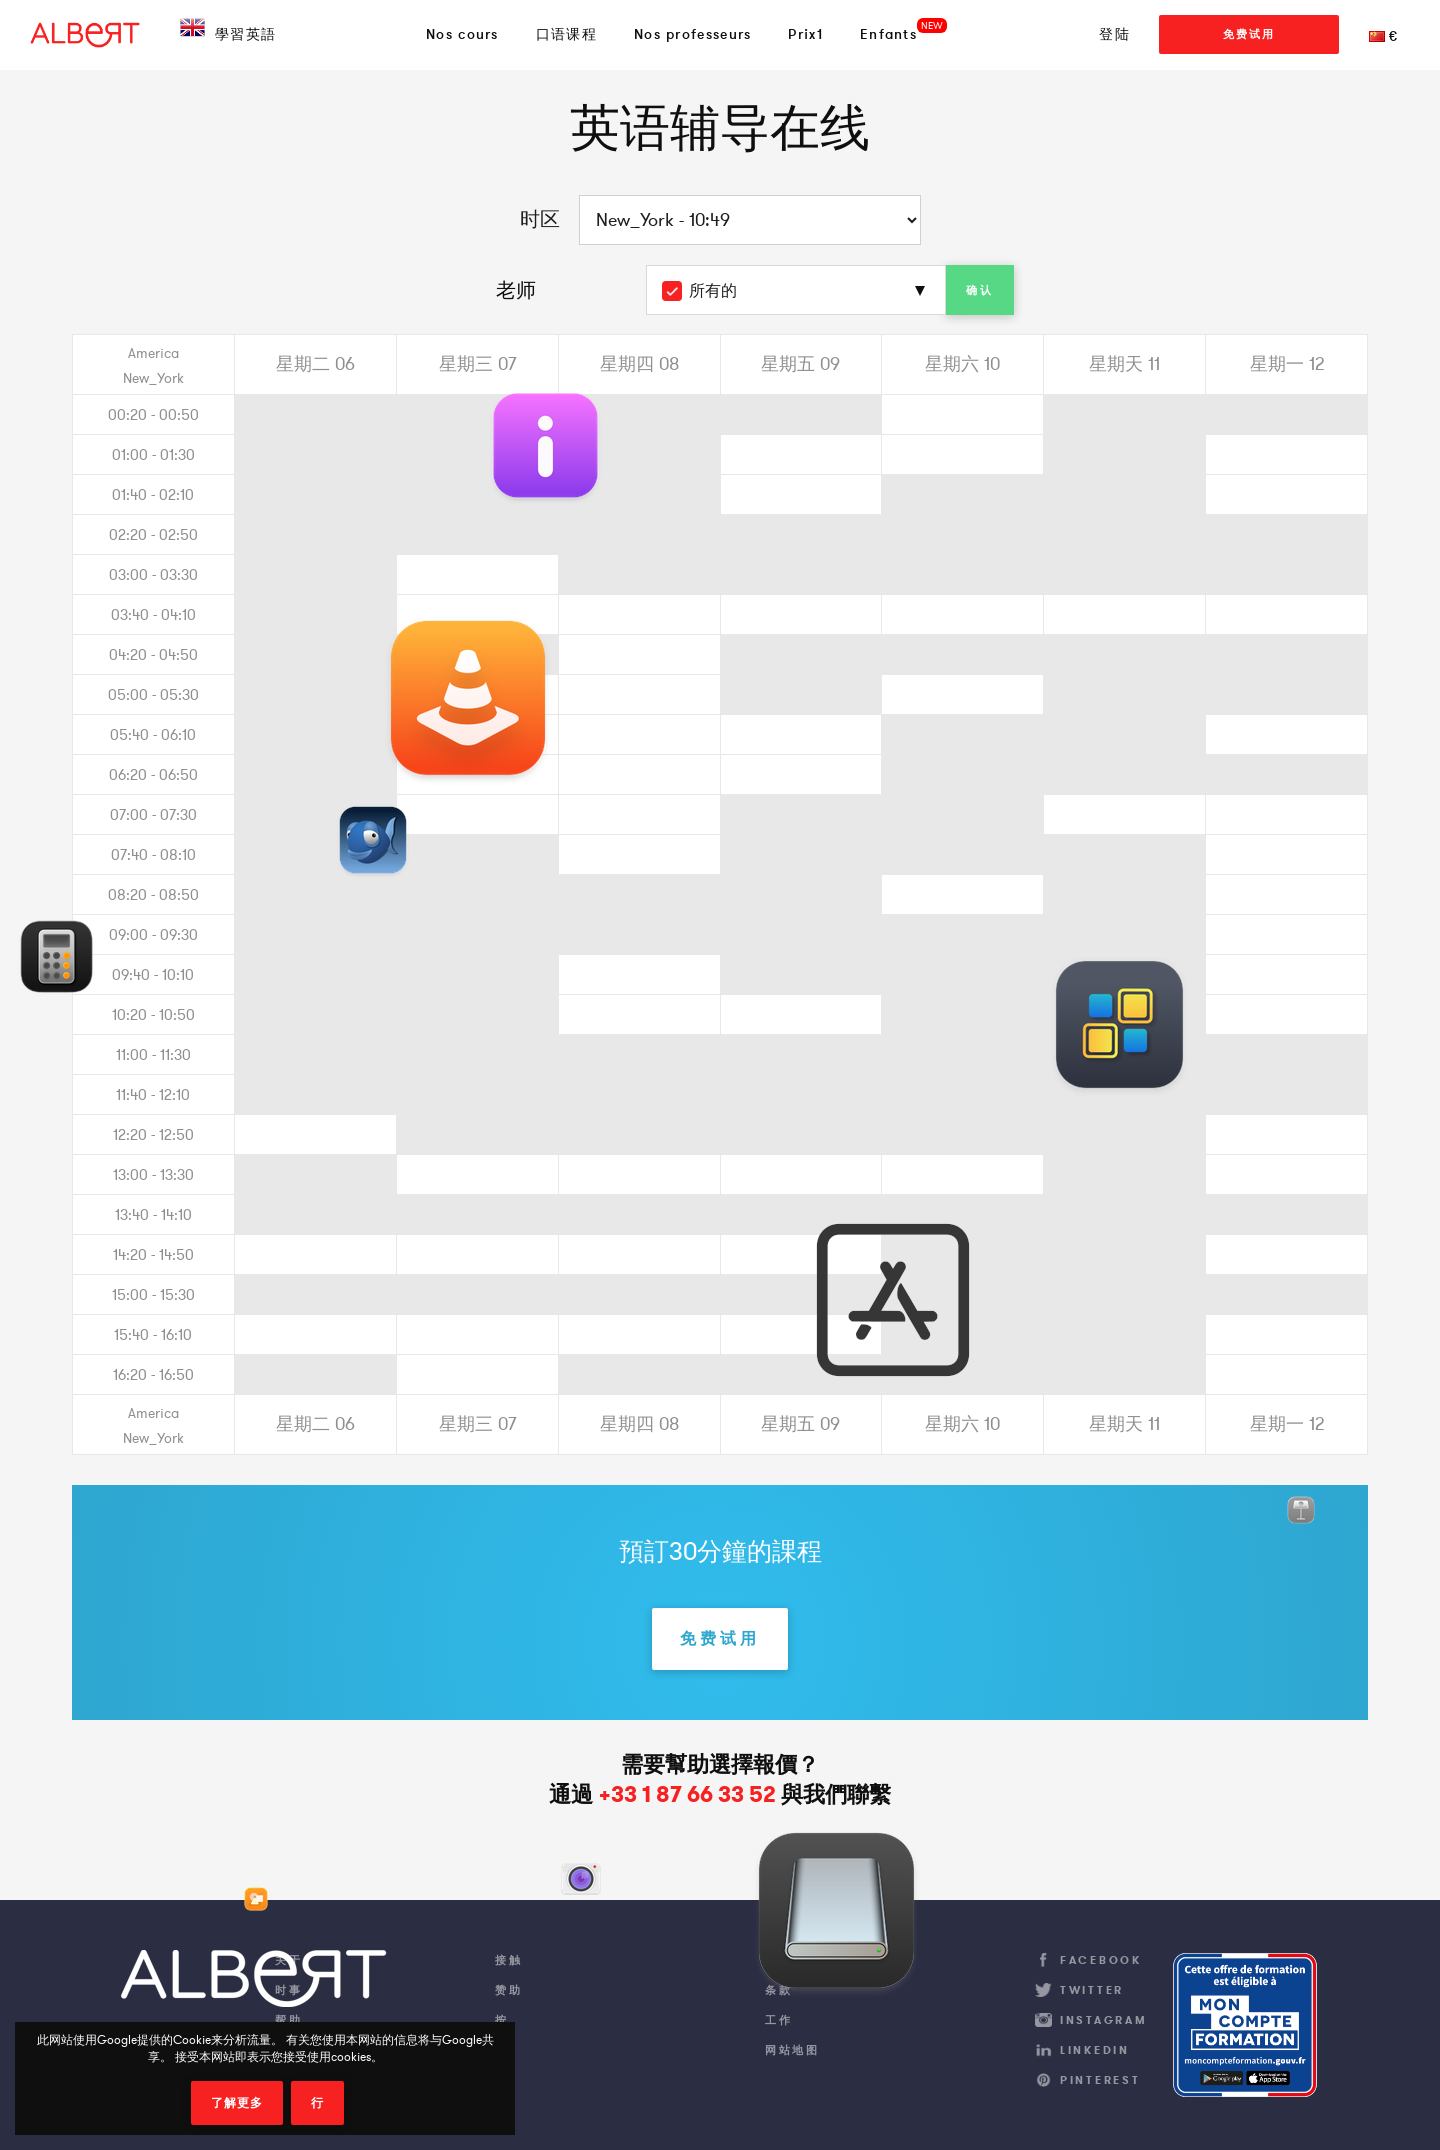  I want to click on open the calculator app, so click(56, 956).